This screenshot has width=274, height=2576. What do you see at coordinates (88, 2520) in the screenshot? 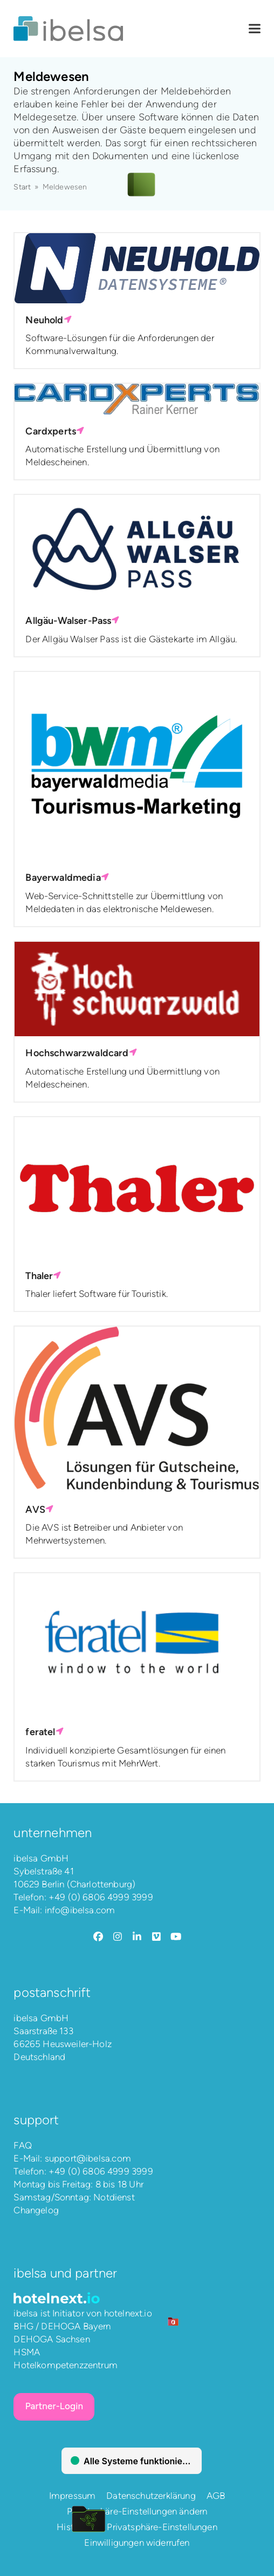
I see `open razer gaming software folder` at bounding box center [88, 2520].